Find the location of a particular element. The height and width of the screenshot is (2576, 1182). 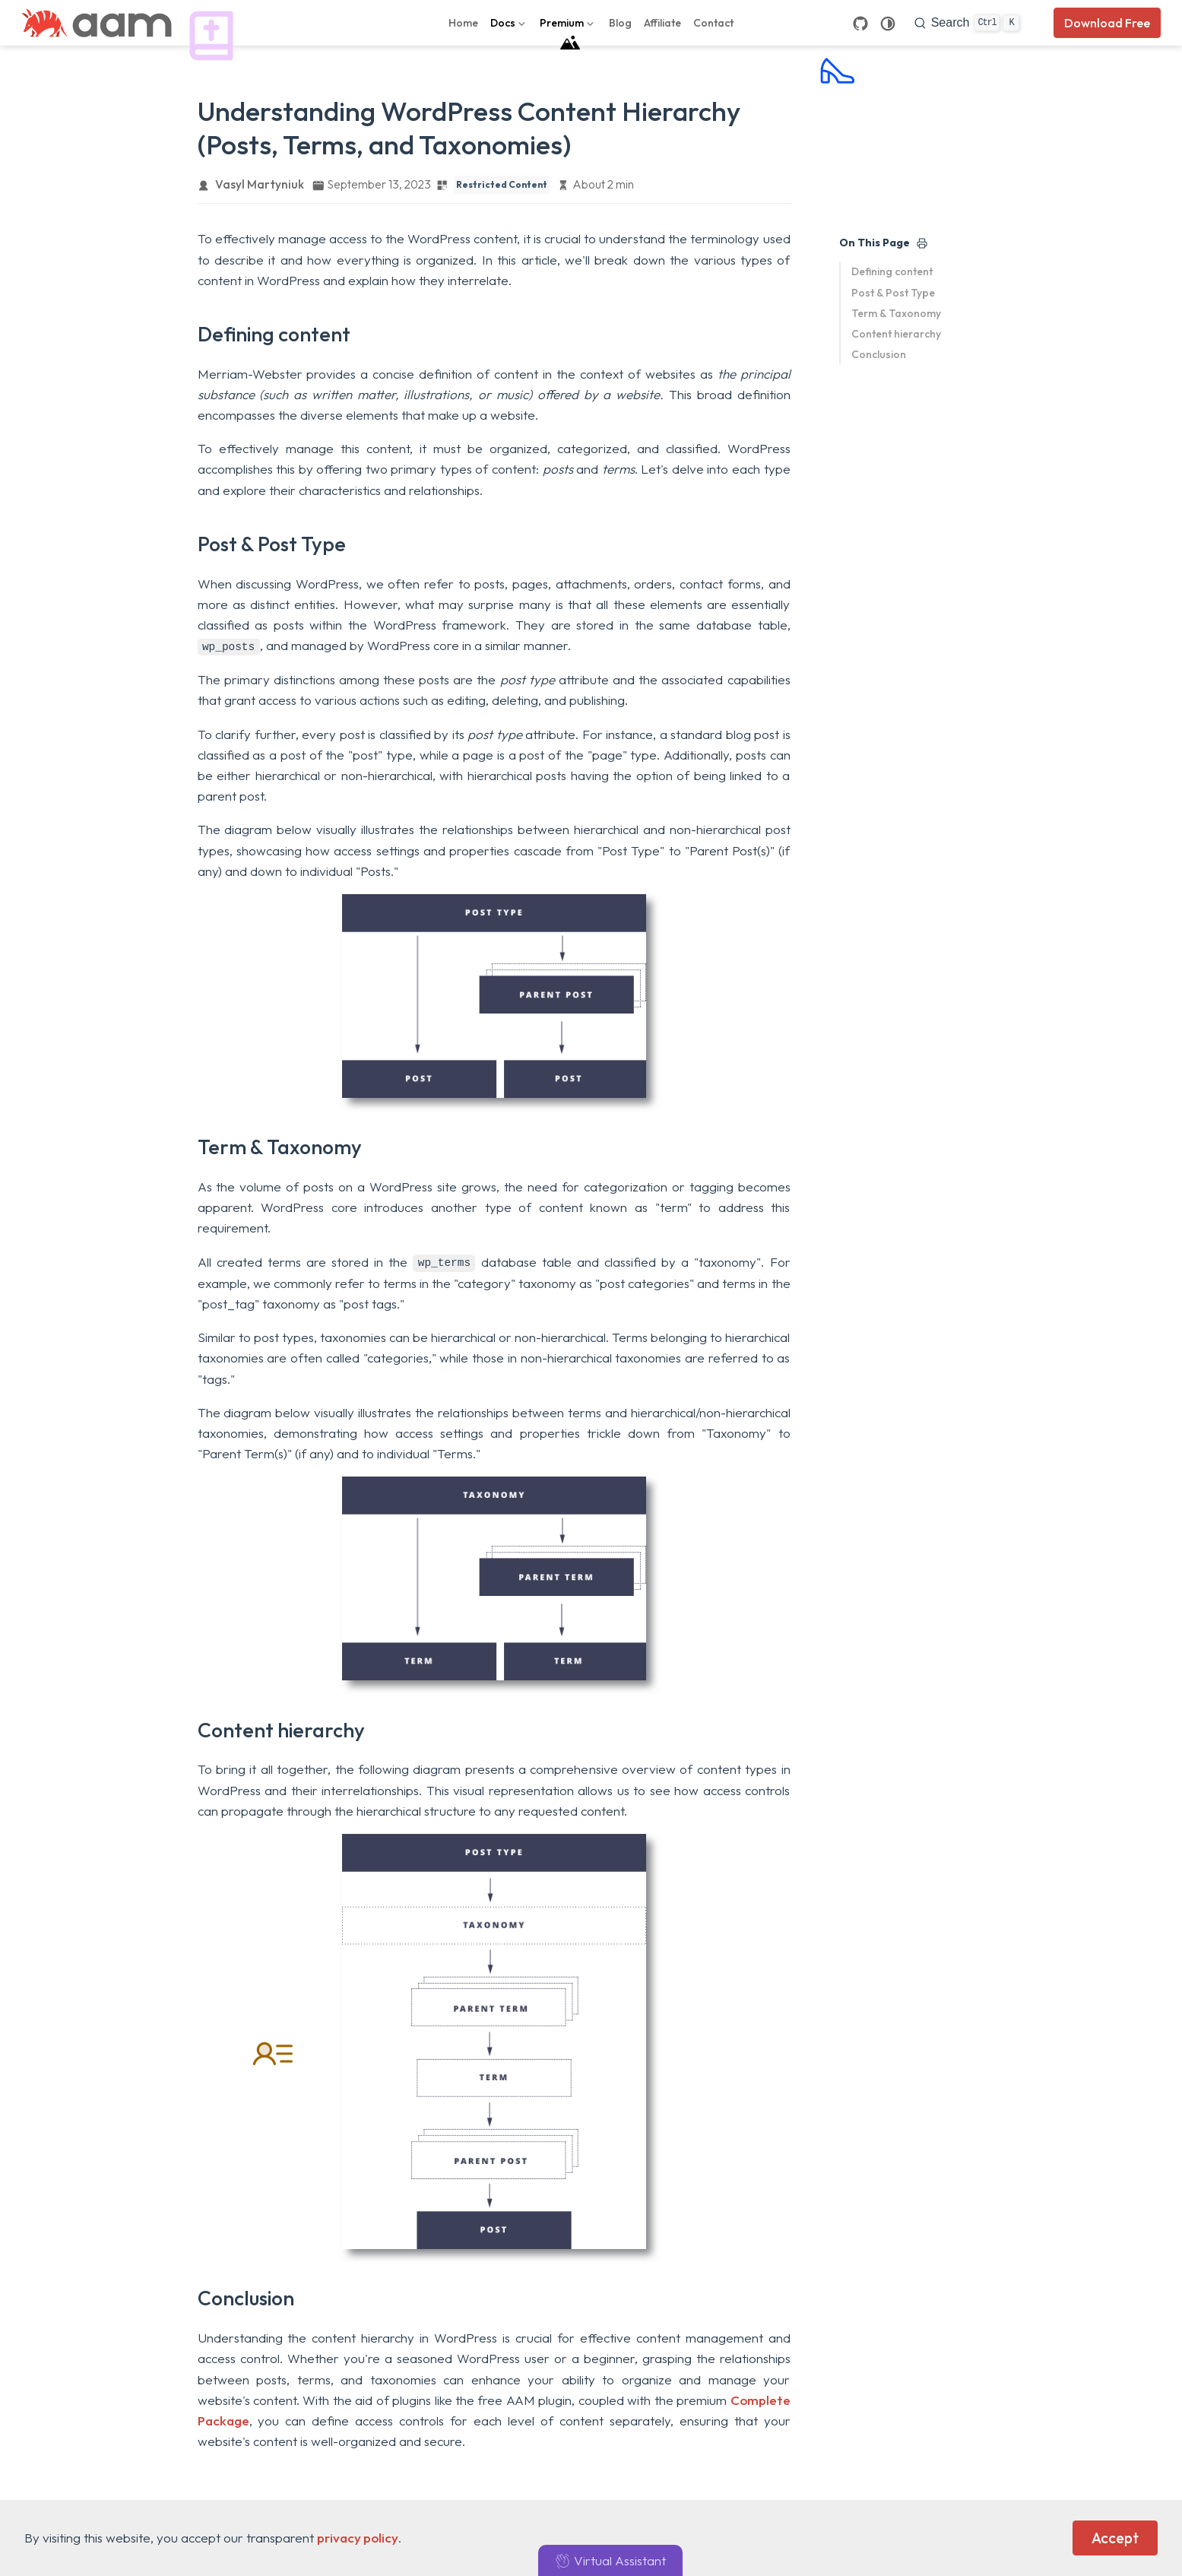

view landscape or nature photos is located at coordinates (570, 43).